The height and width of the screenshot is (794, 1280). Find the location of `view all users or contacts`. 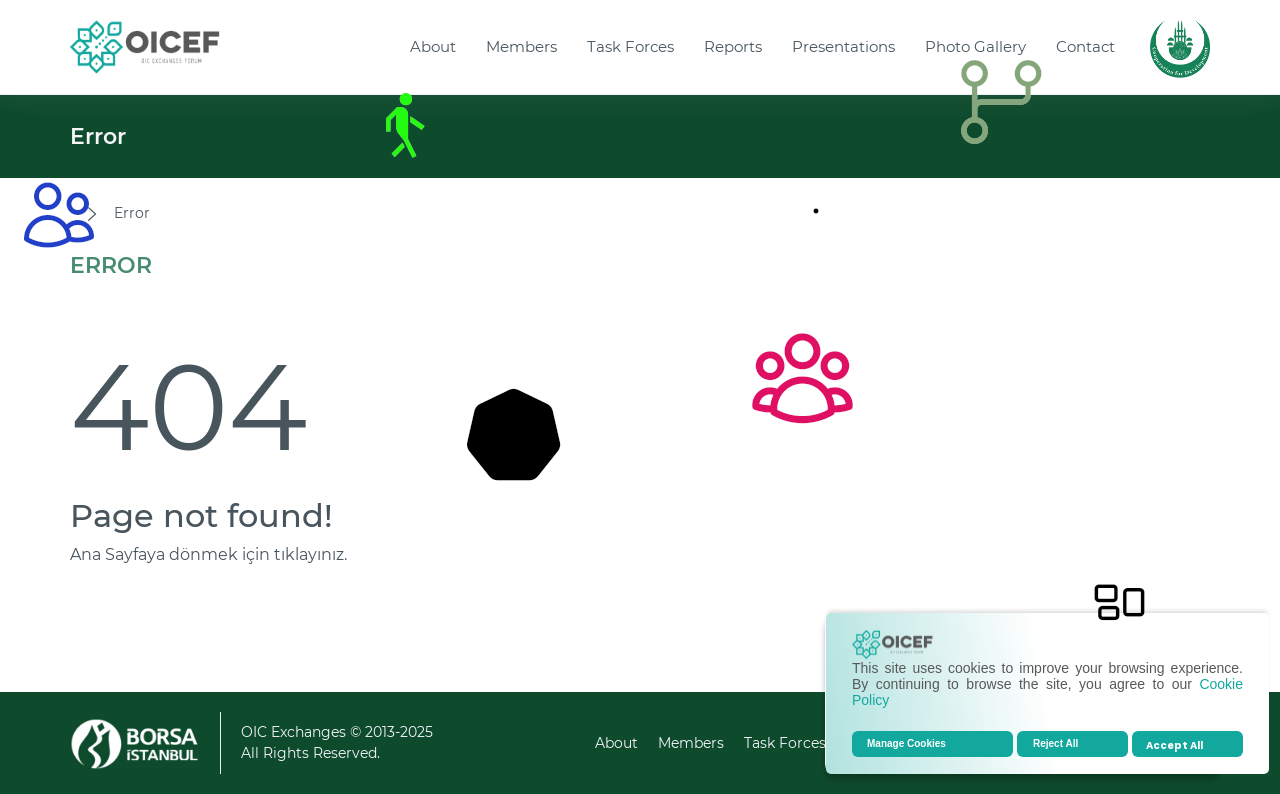

view all users or contacts is located at coordinates (59, 215).